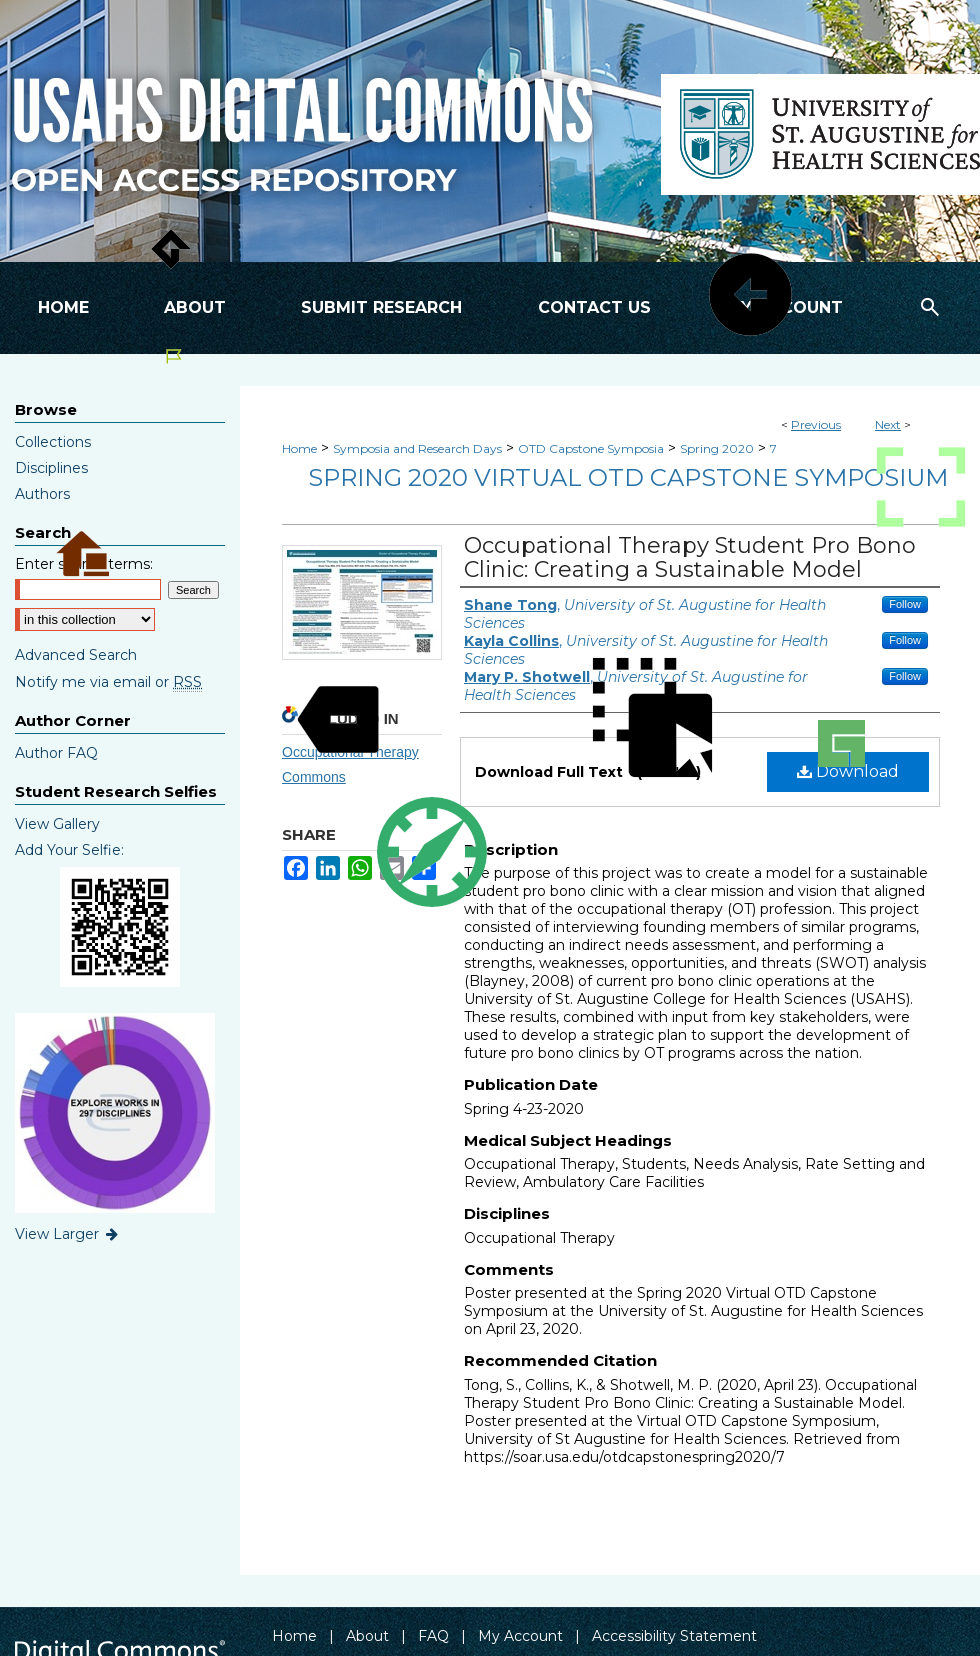  What do you see at coordinates (921, 487) in the screenshot?
I see `enter fullscreen mode` at bounding box center [921, 487].